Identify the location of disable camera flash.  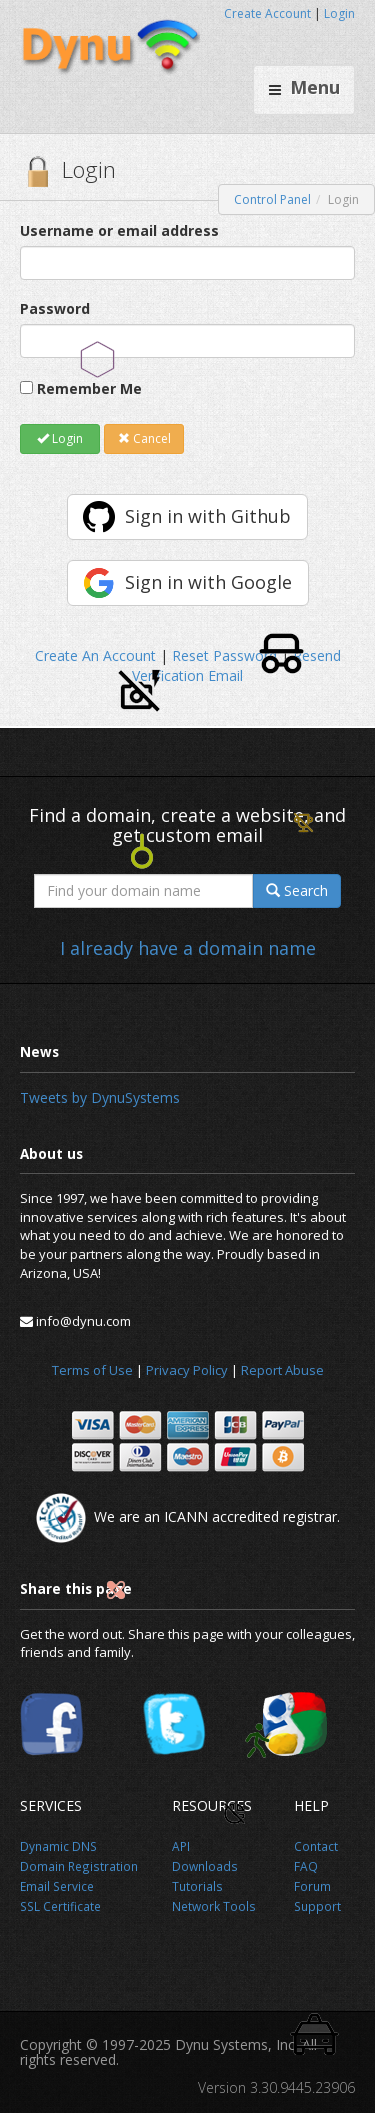
(140, 689).